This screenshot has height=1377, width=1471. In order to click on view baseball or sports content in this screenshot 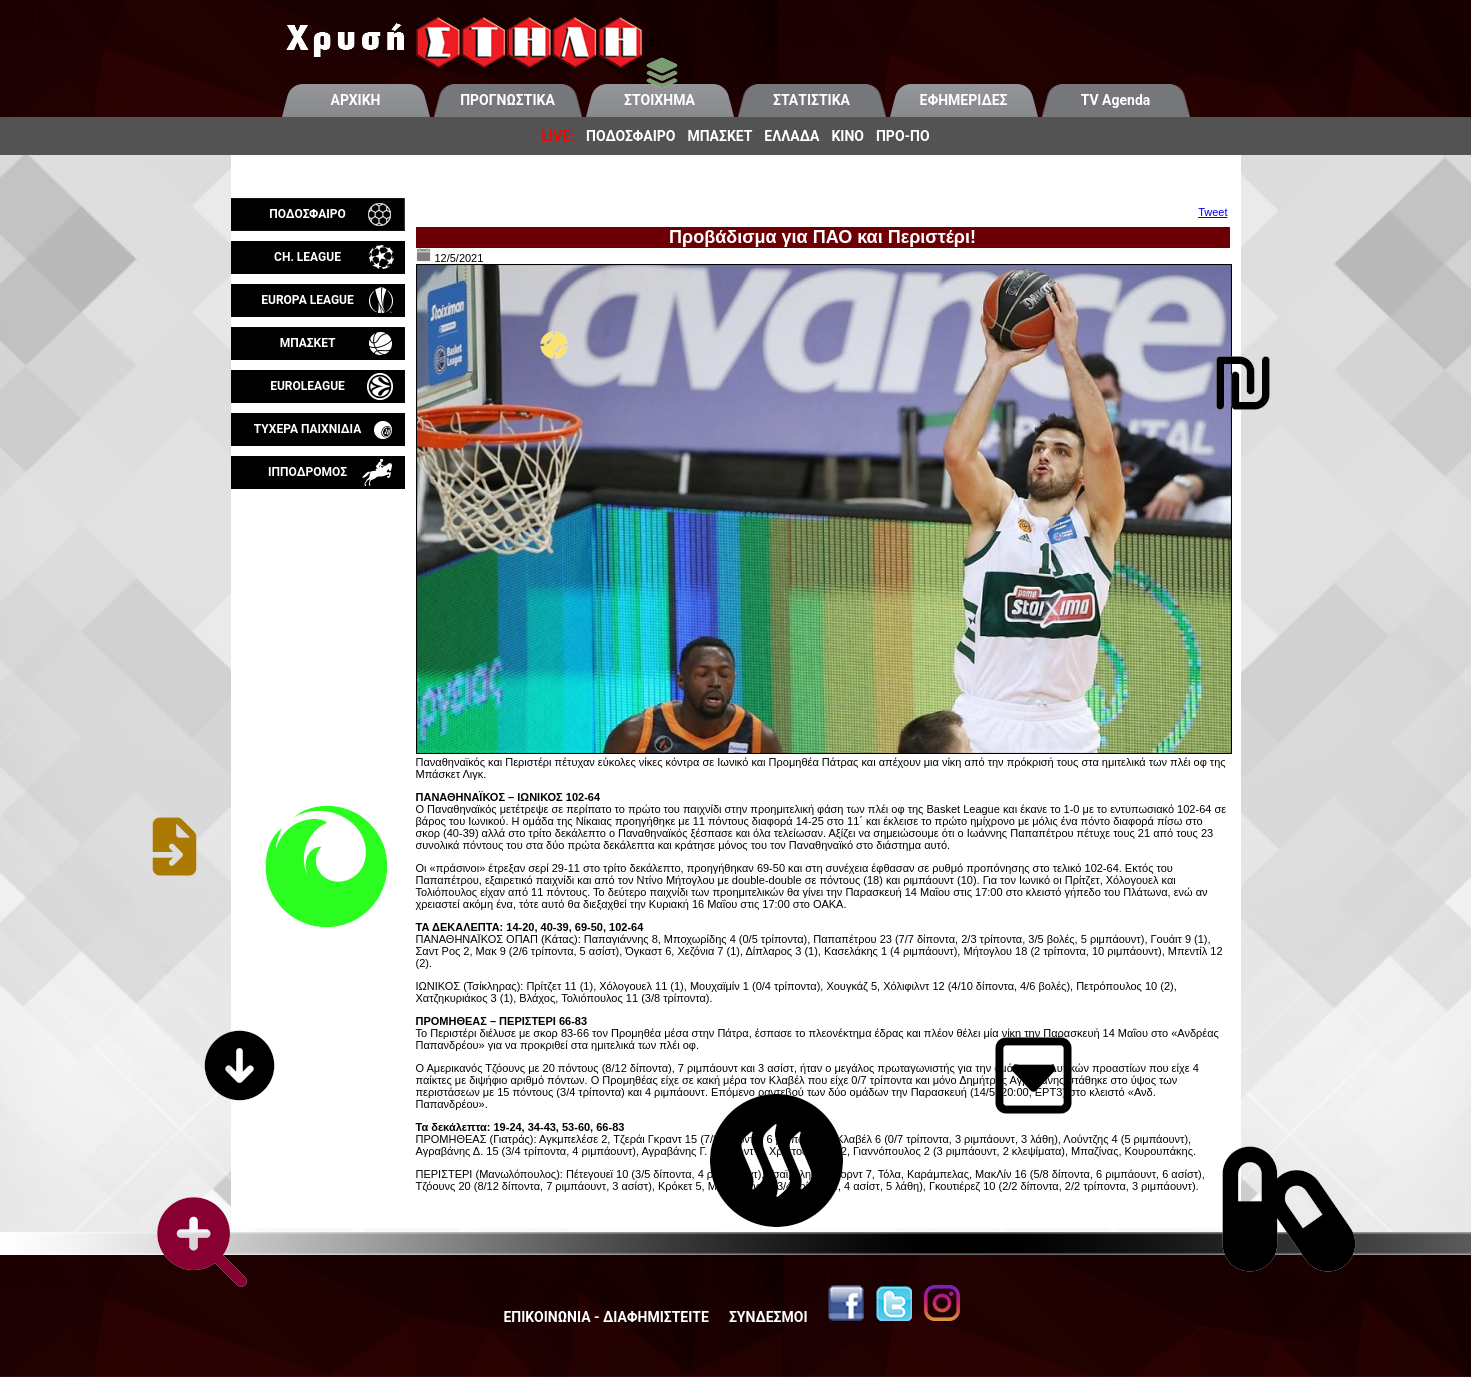, I will do `click(554, 345)`.